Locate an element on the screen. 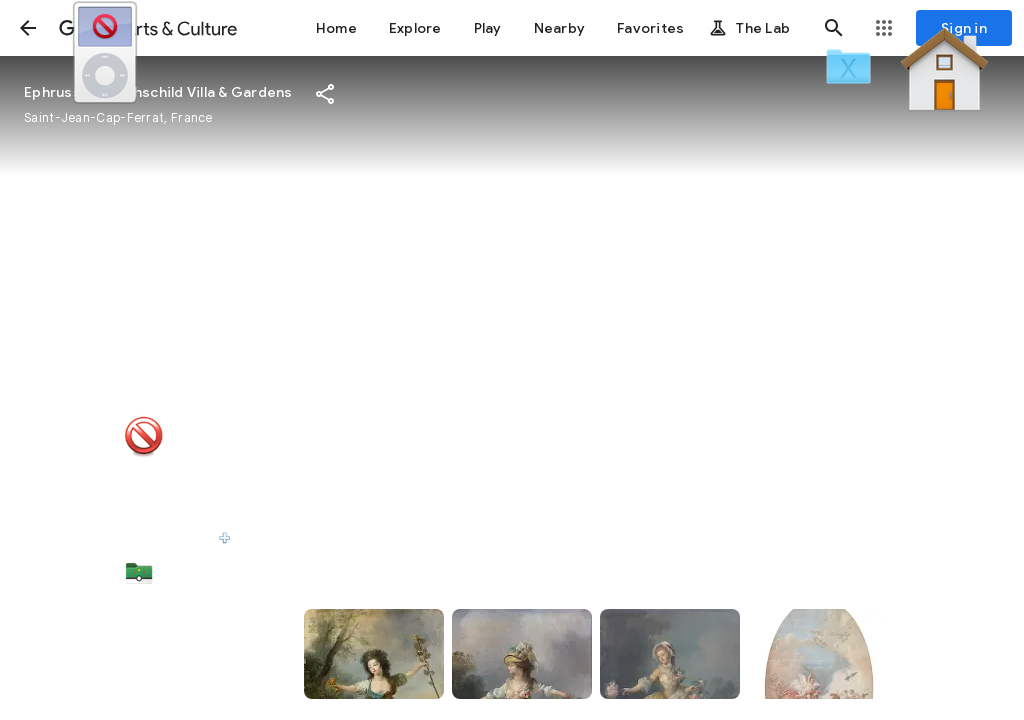  iPod device is unavailable or cannot be connected is located at coordinates (105, 53).